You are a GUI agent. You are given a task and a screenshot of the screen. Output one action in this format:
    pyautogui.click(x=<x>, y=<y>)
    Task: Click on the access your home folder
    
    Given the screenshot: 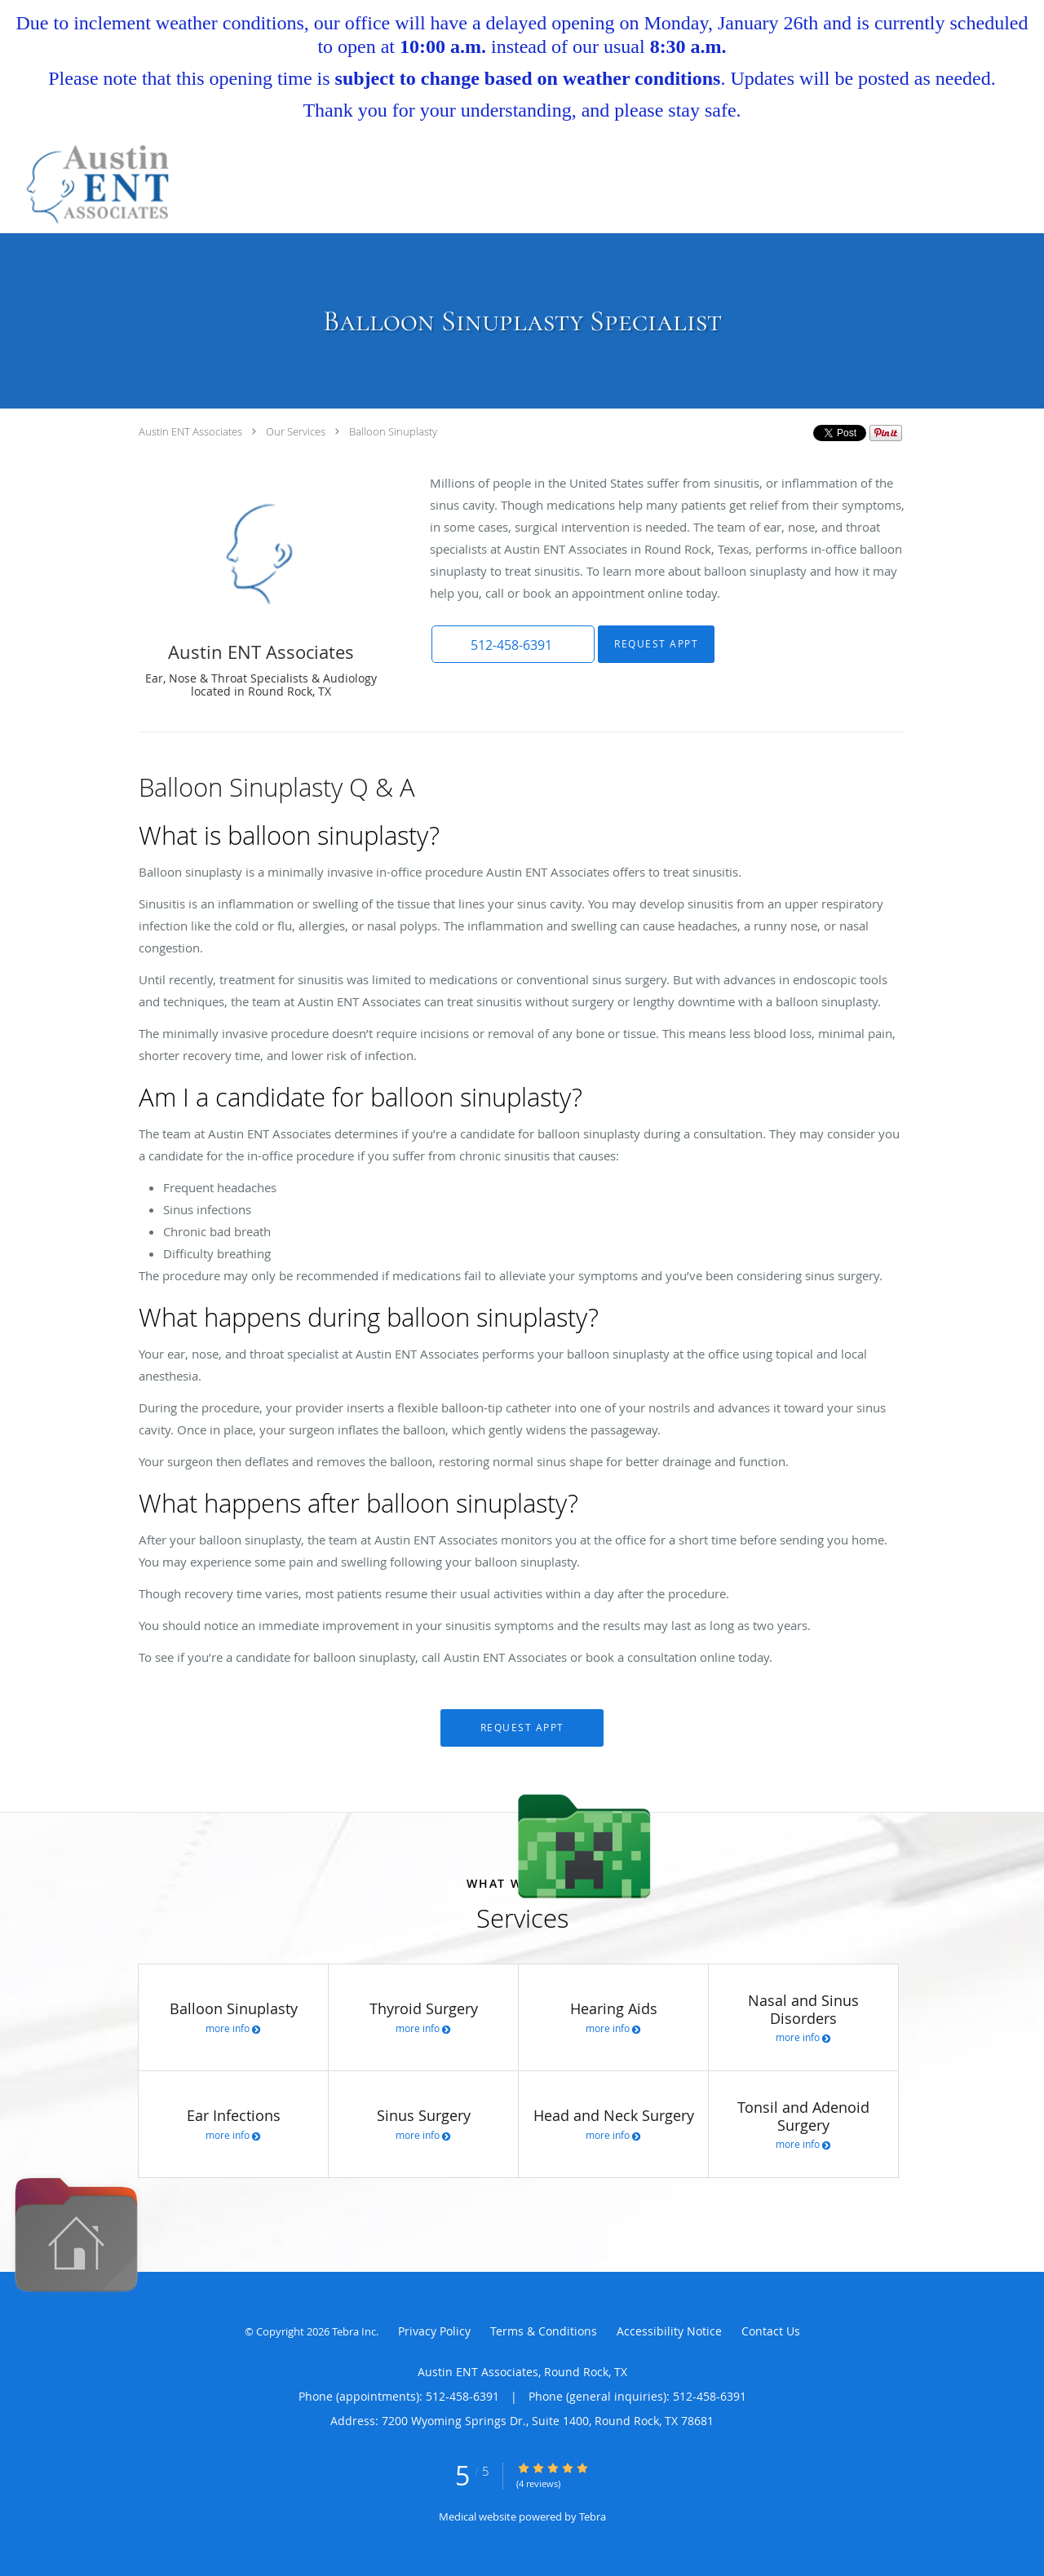 What is the action you would take?
    pyautogui.click(x=76, y=2234)
    